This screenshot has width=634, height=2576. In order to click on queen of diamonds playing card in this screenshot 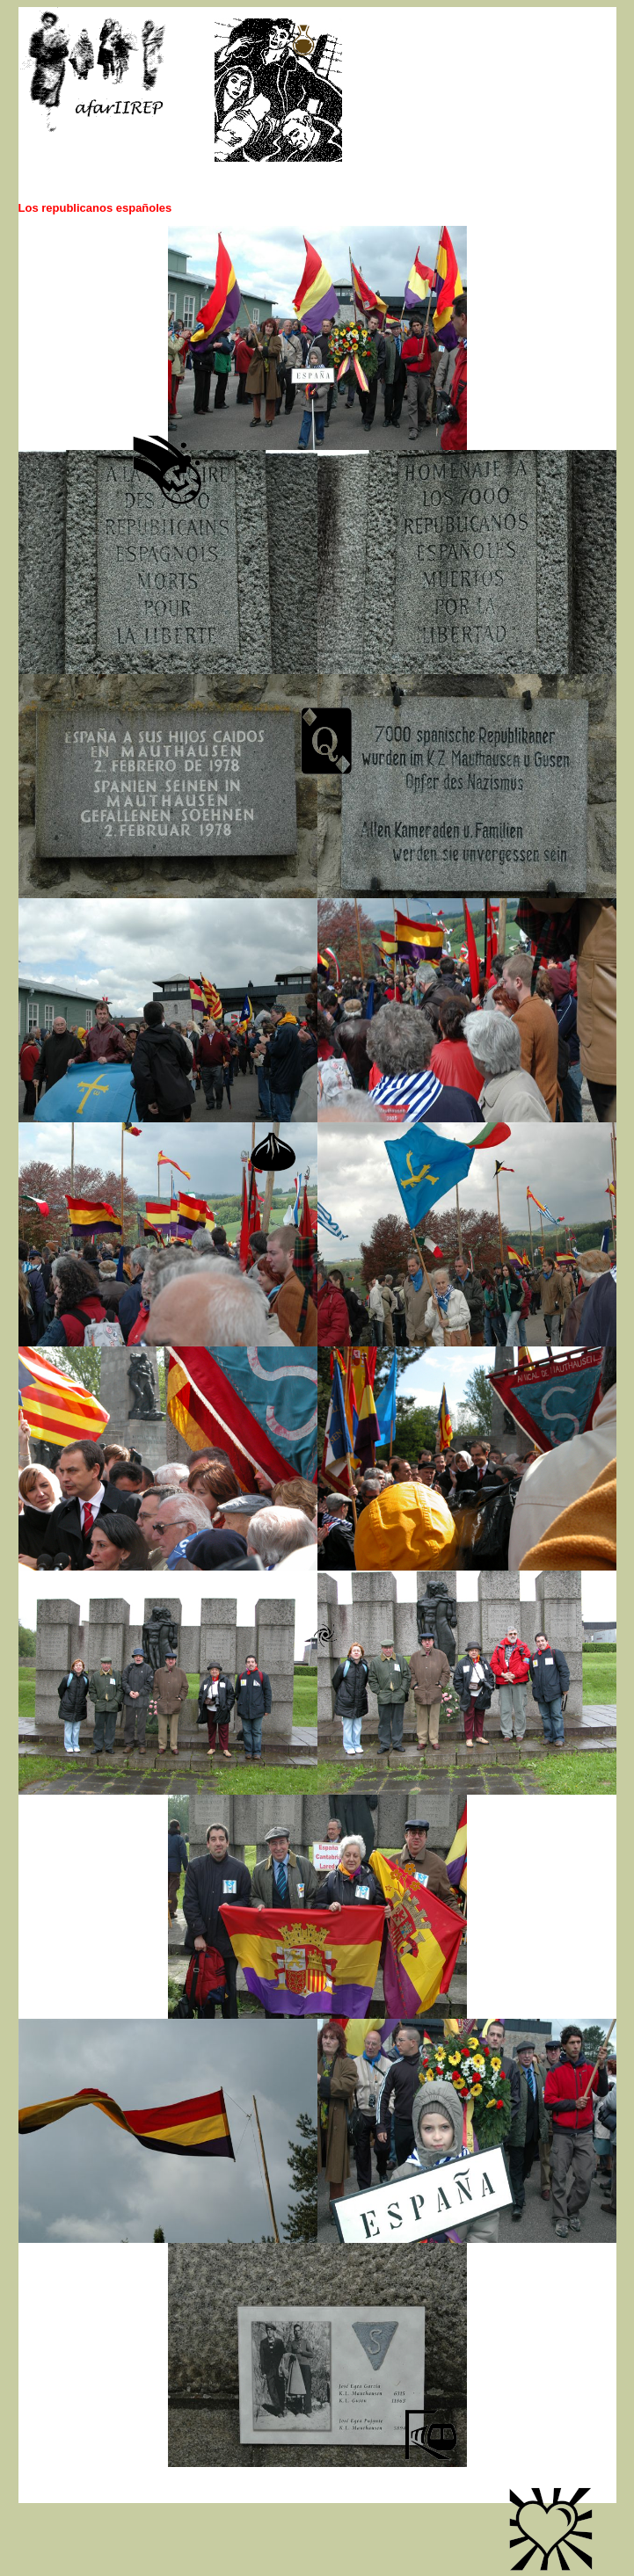, I will do `click(326, 741)`.